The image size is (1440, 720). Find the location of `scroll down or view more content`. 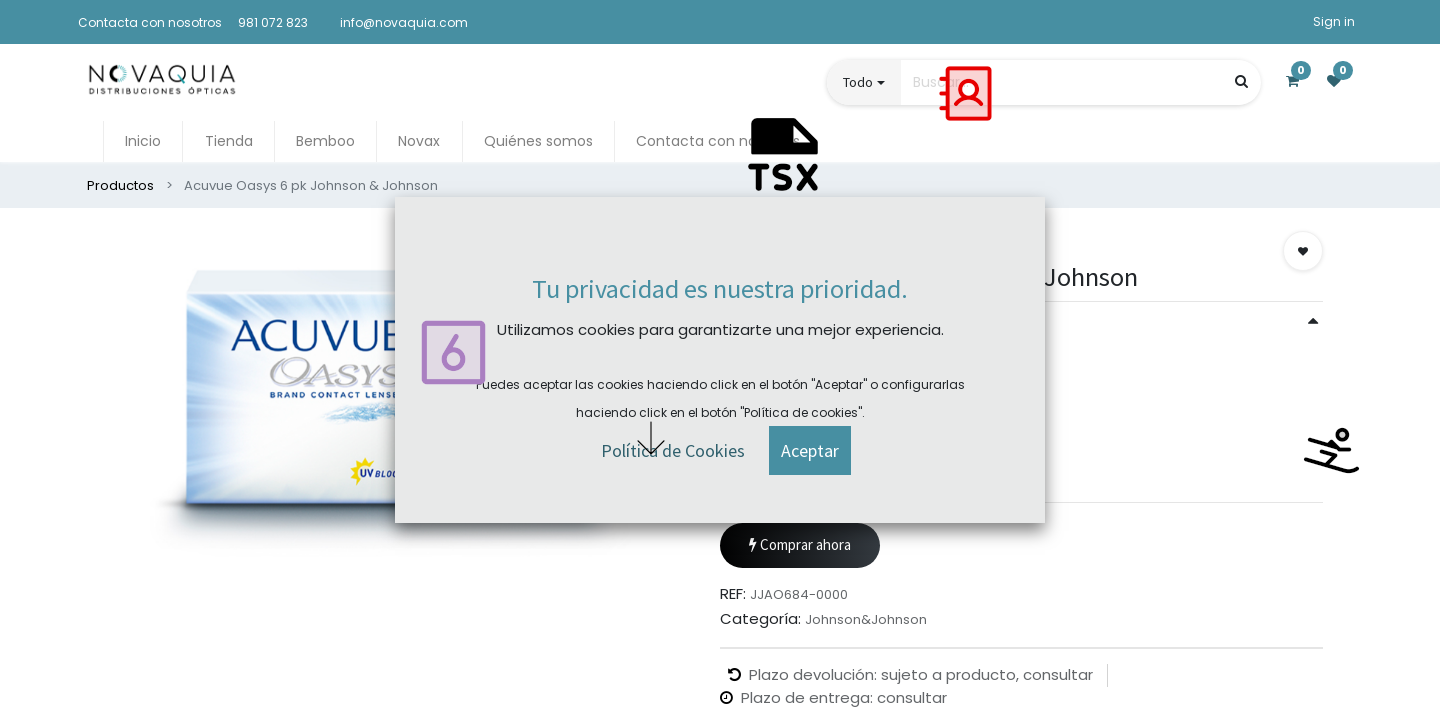

scroll down or view more content is located at coordinates (651, 438).